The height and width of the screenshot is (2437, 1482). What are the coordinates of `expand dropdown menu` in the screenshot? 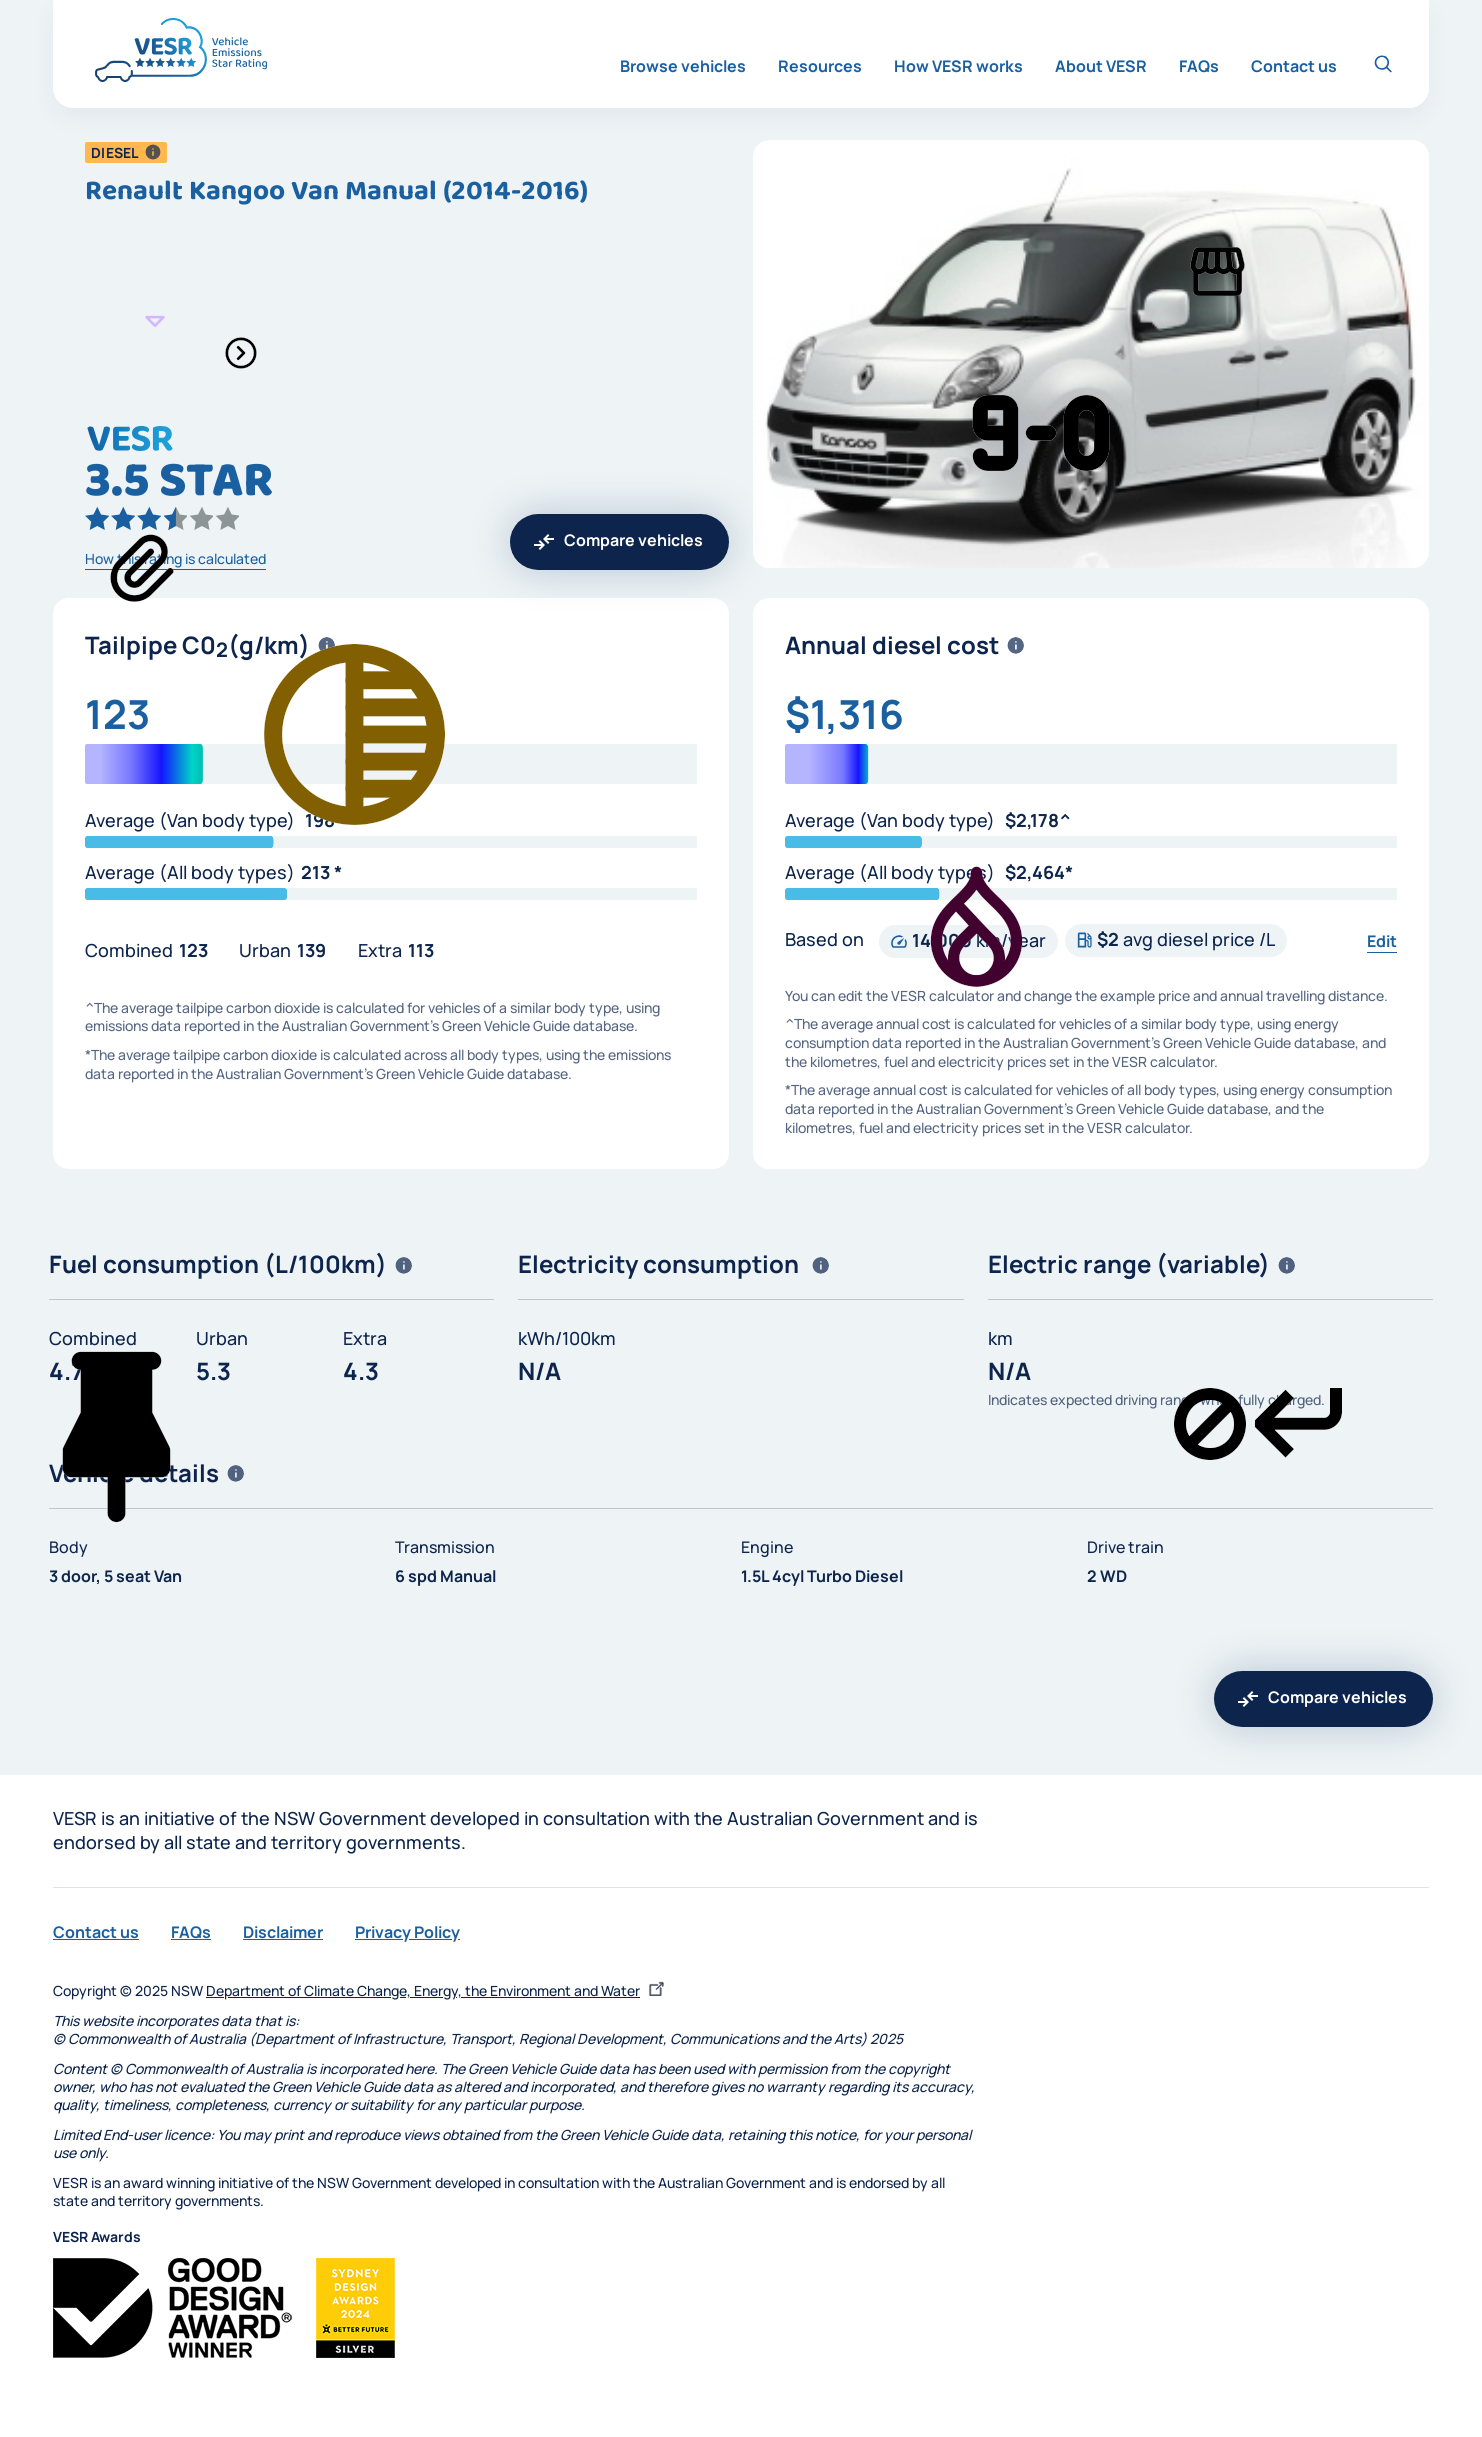 It's located at (155, 320).